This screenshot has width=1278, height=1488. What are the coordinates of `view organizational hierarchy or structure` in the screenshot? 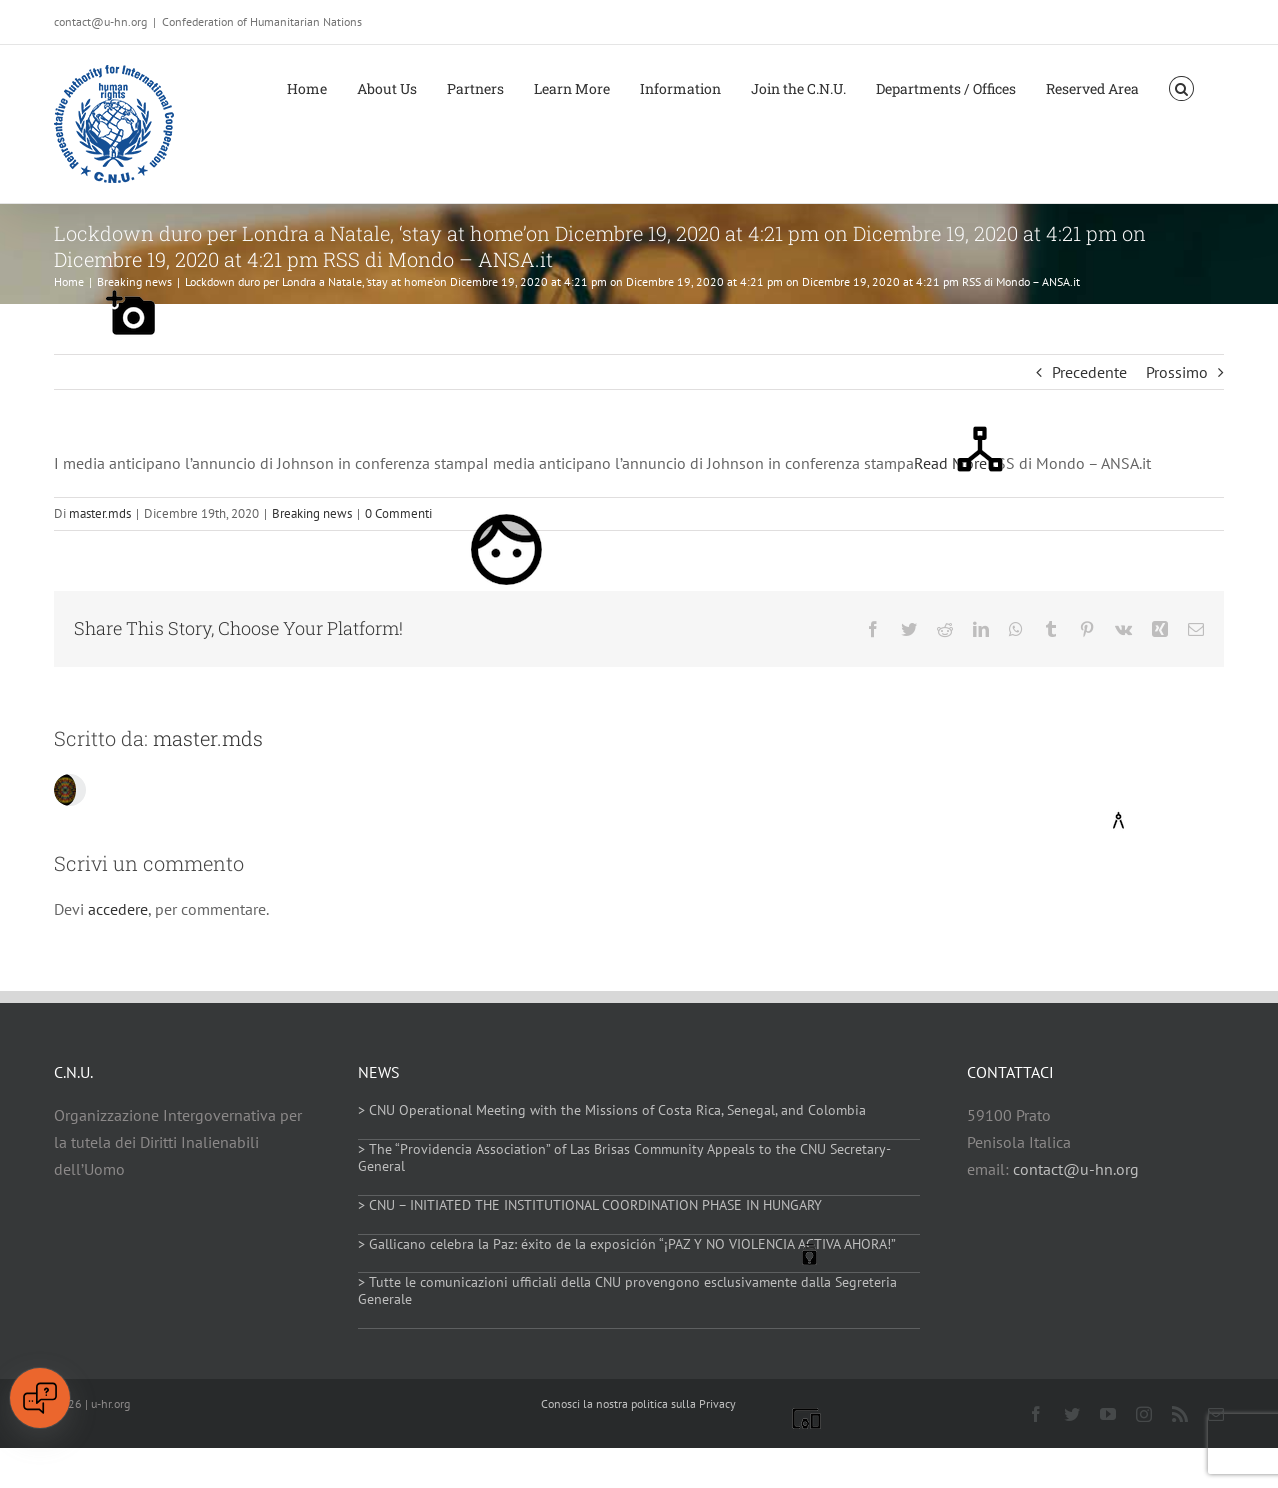 It's located at (980, 449).